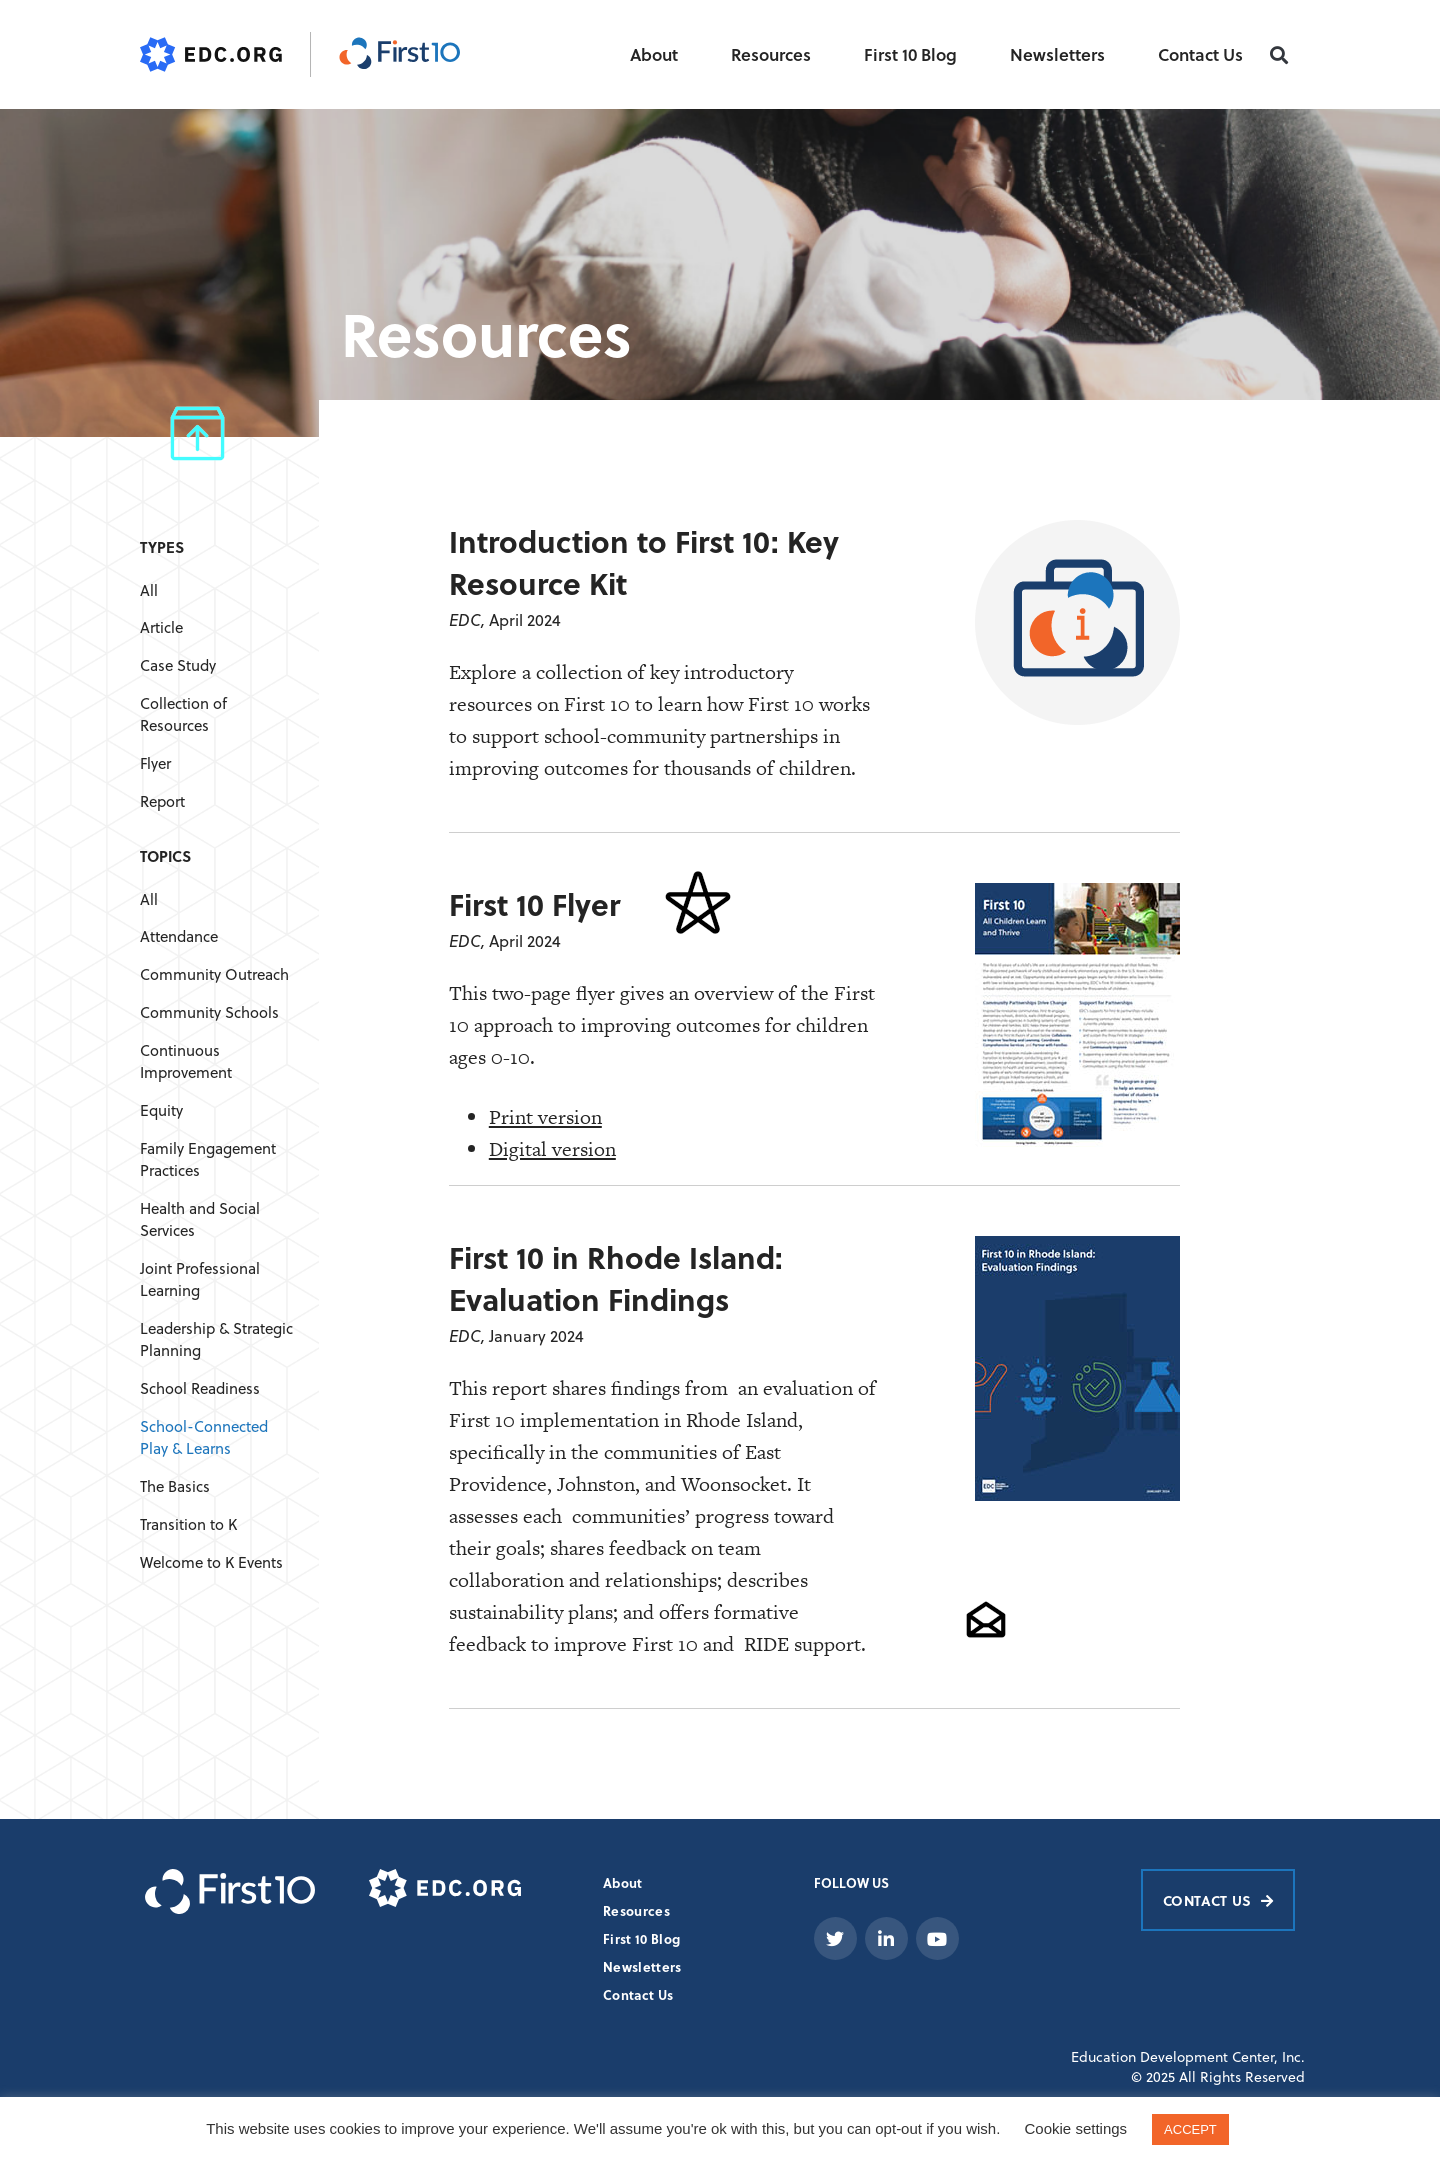 The height and width of the screenshot is (2162, 1440). Describe the element at coordinates (197, 433) in the screenshot. I see `upload a file or package` at that location.